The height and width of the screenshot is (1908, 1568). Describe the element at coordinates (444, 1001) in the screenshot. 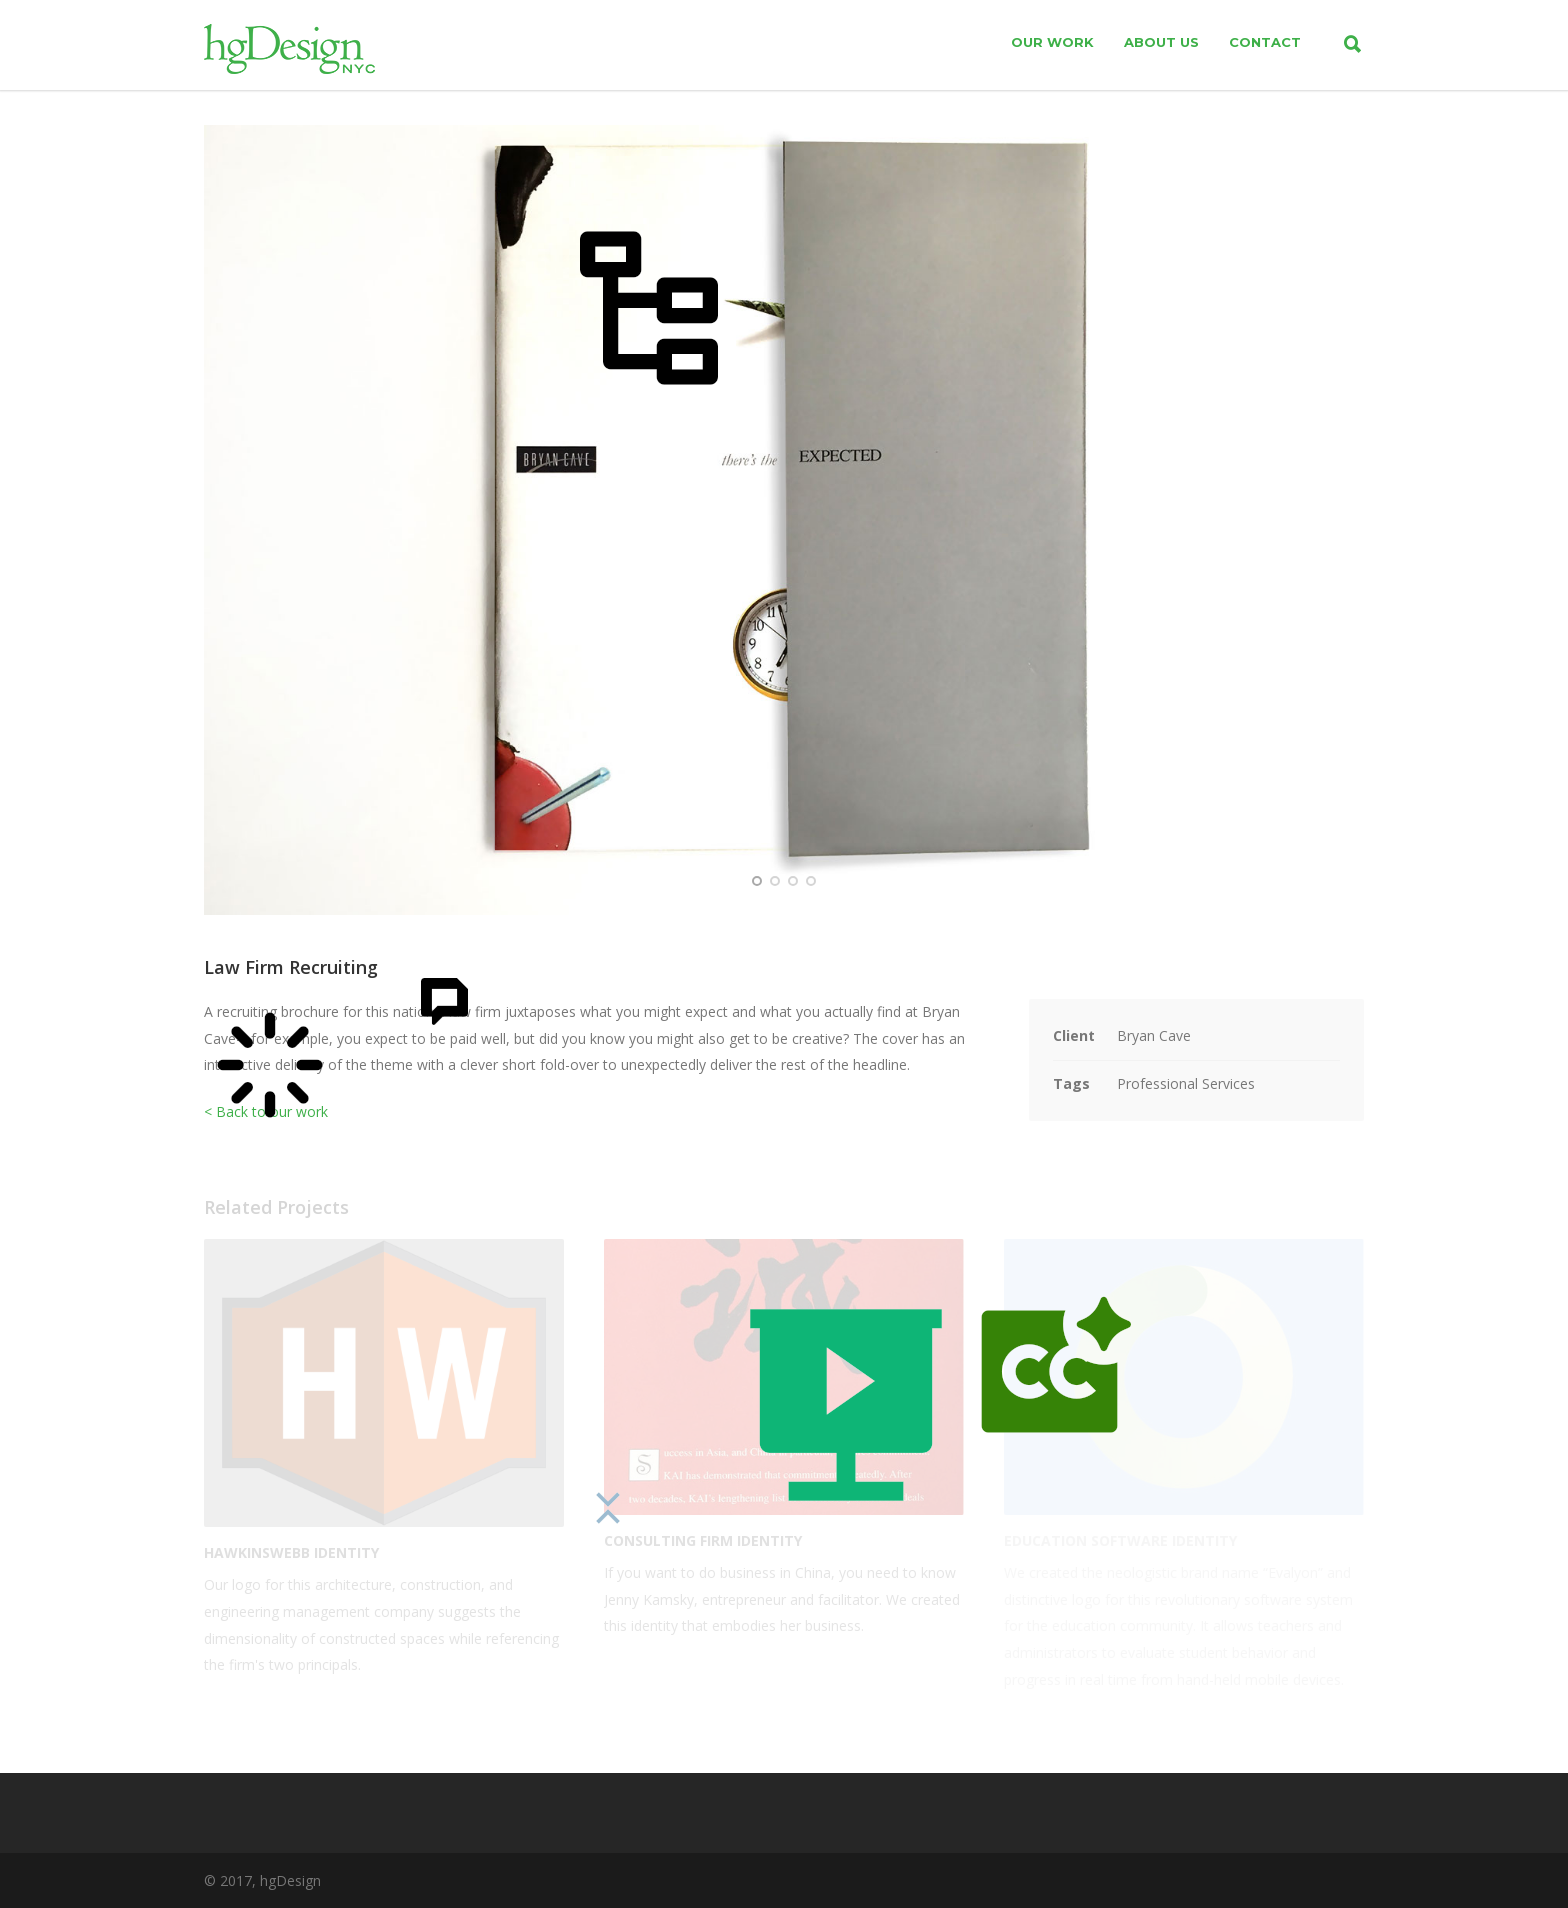

I see `open Google Chat` at that location.